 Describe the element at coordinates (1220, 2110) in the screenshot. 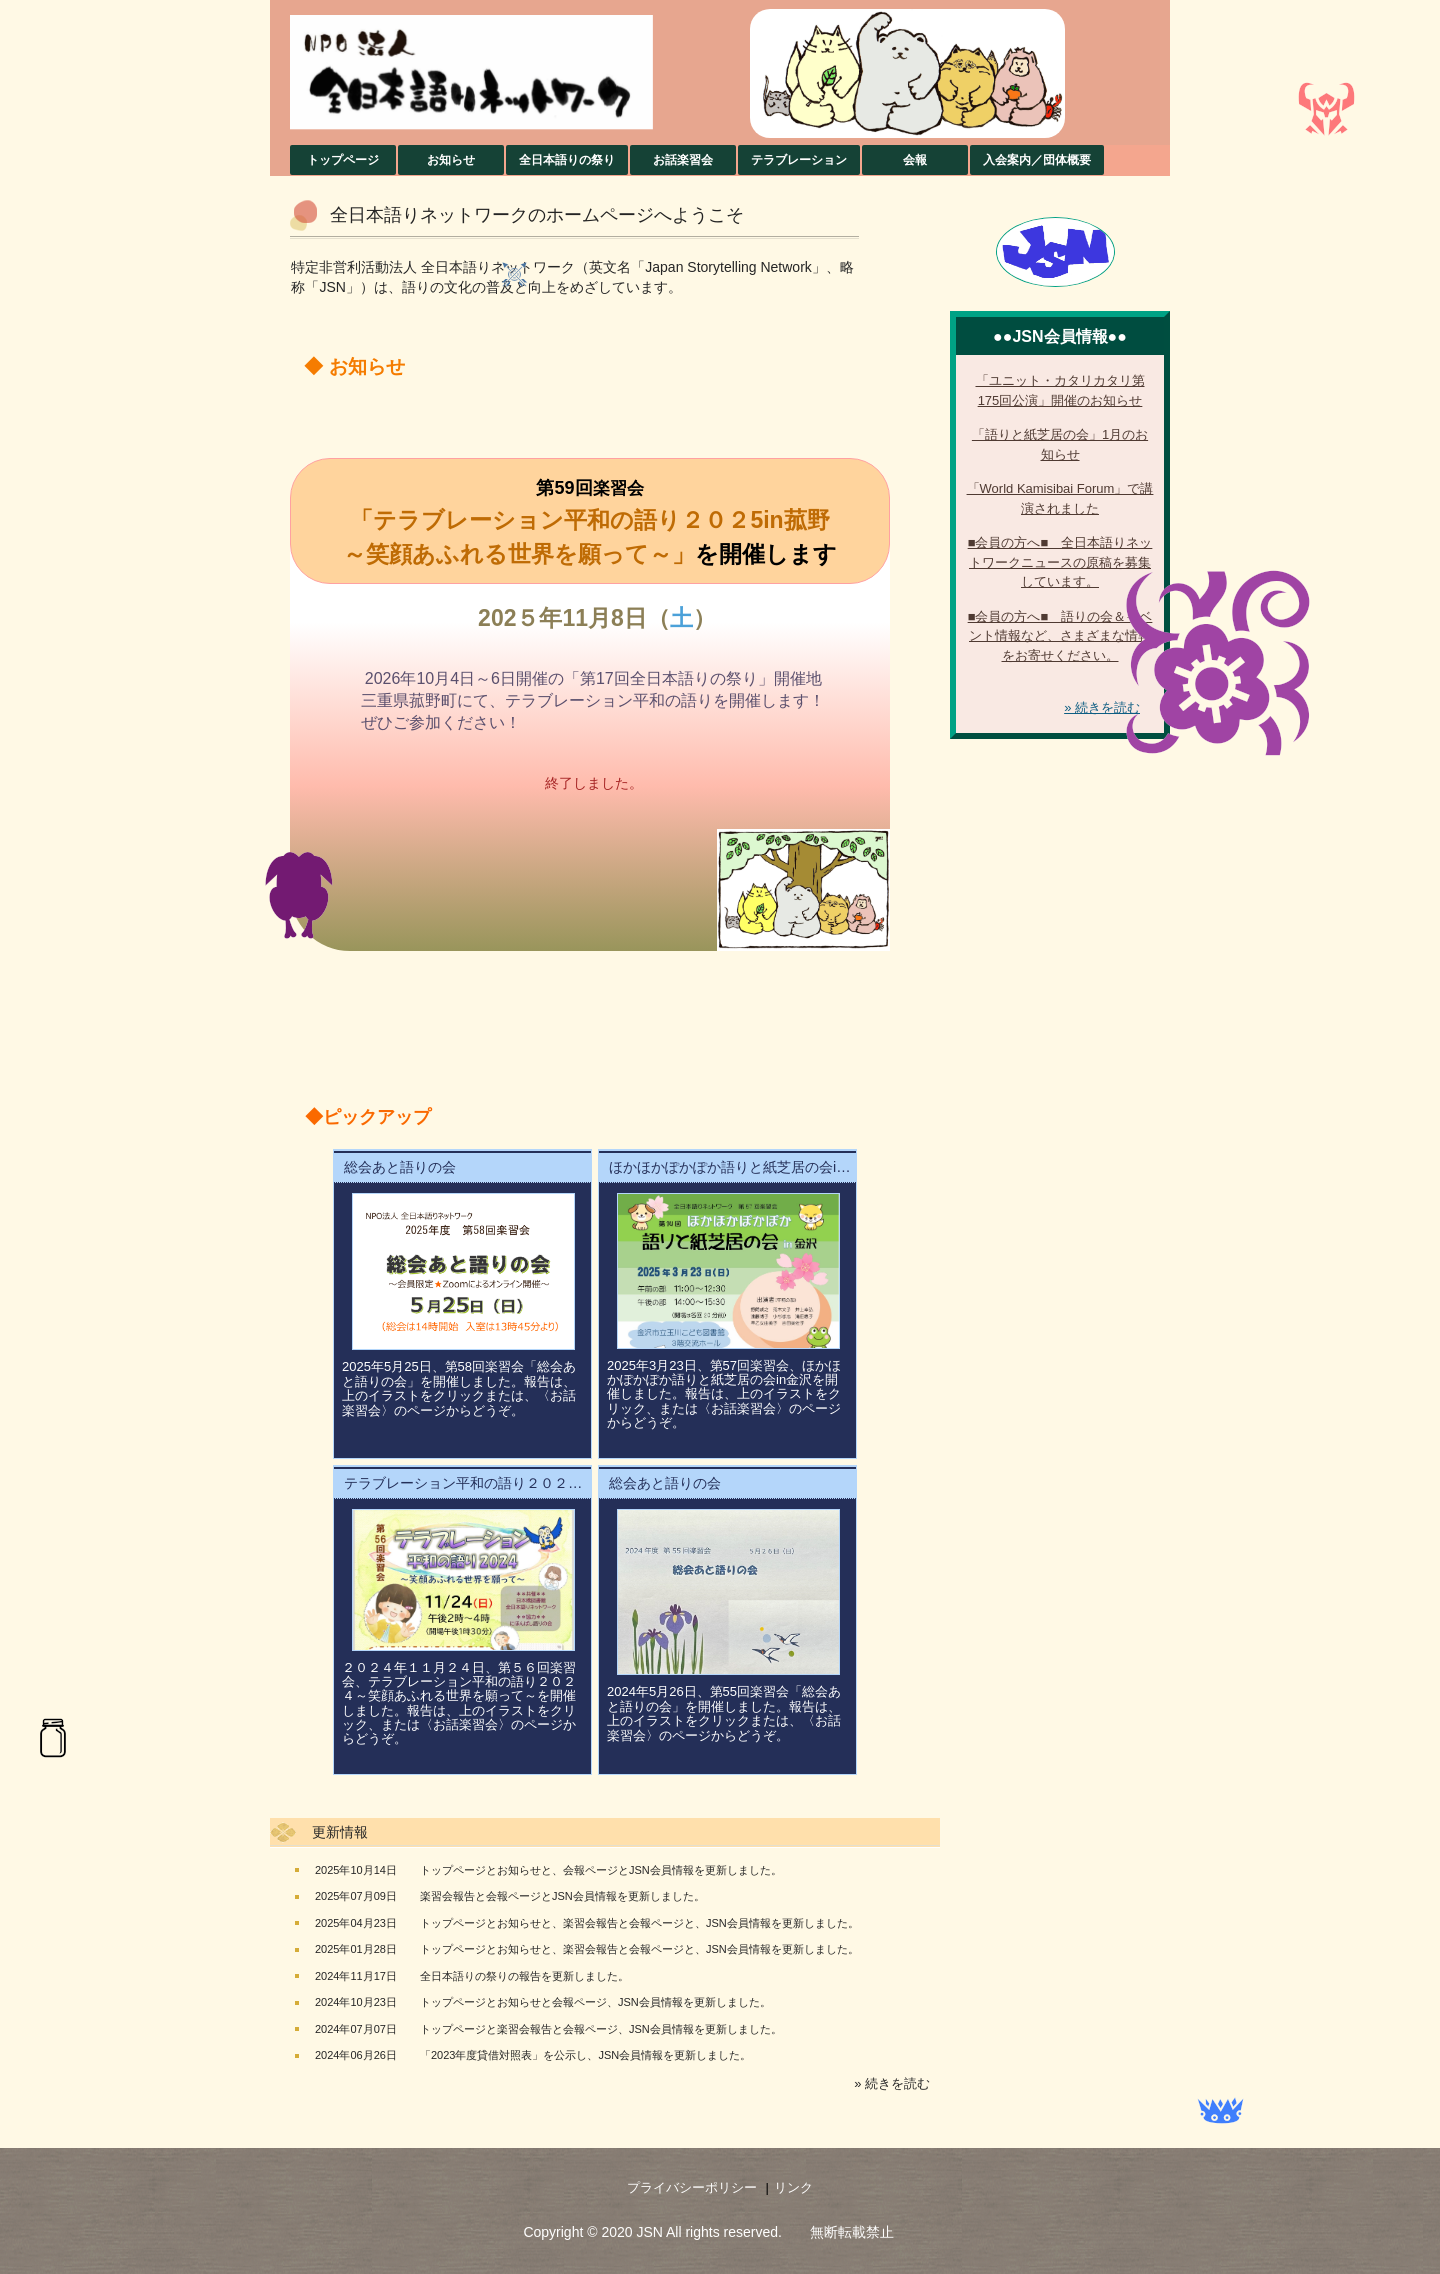

I see `indicates premium or VIP membership status` at that location.